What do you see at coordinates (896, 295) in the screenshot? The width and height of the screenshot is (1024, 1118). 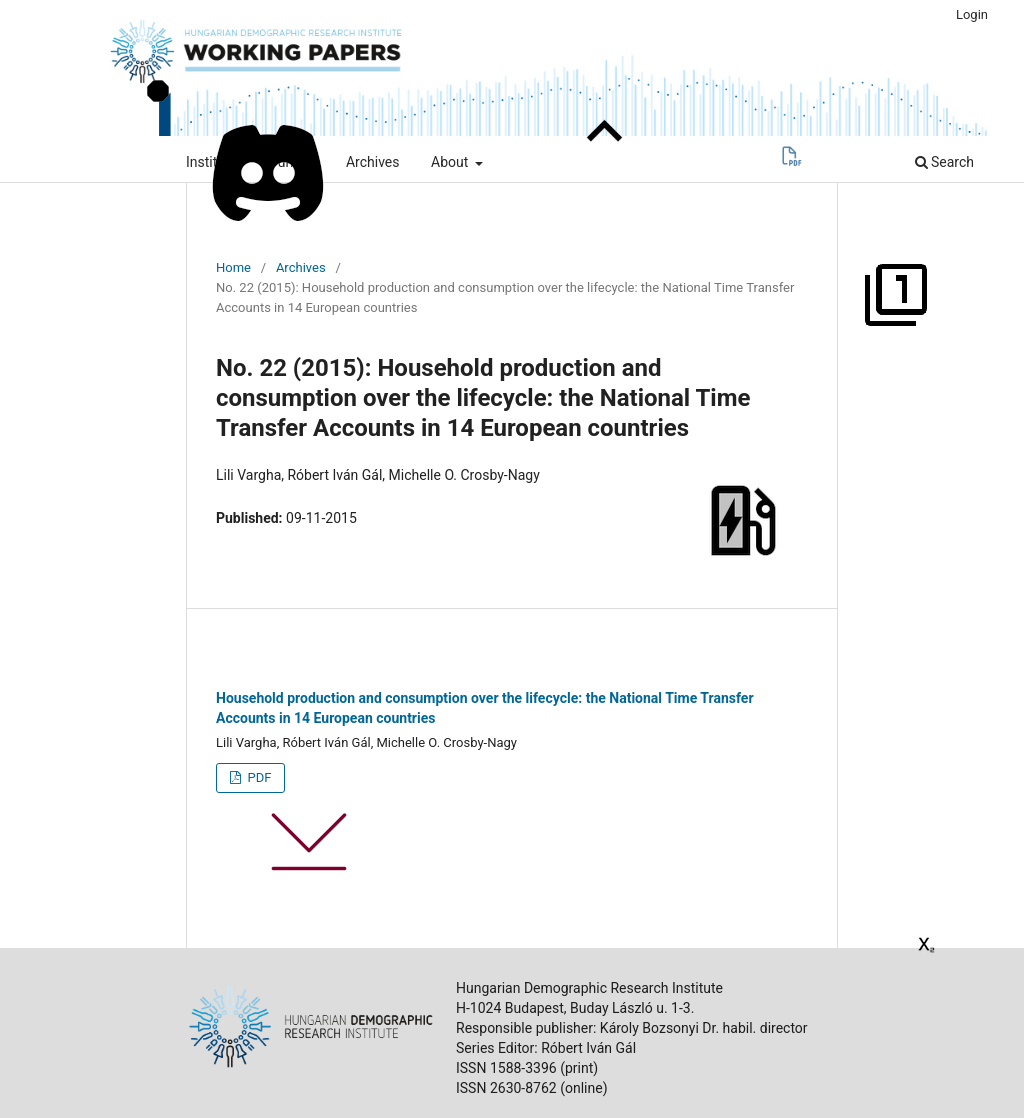 I see `indicates the first item in a numbered sequence` at bounding box center [896, 295].